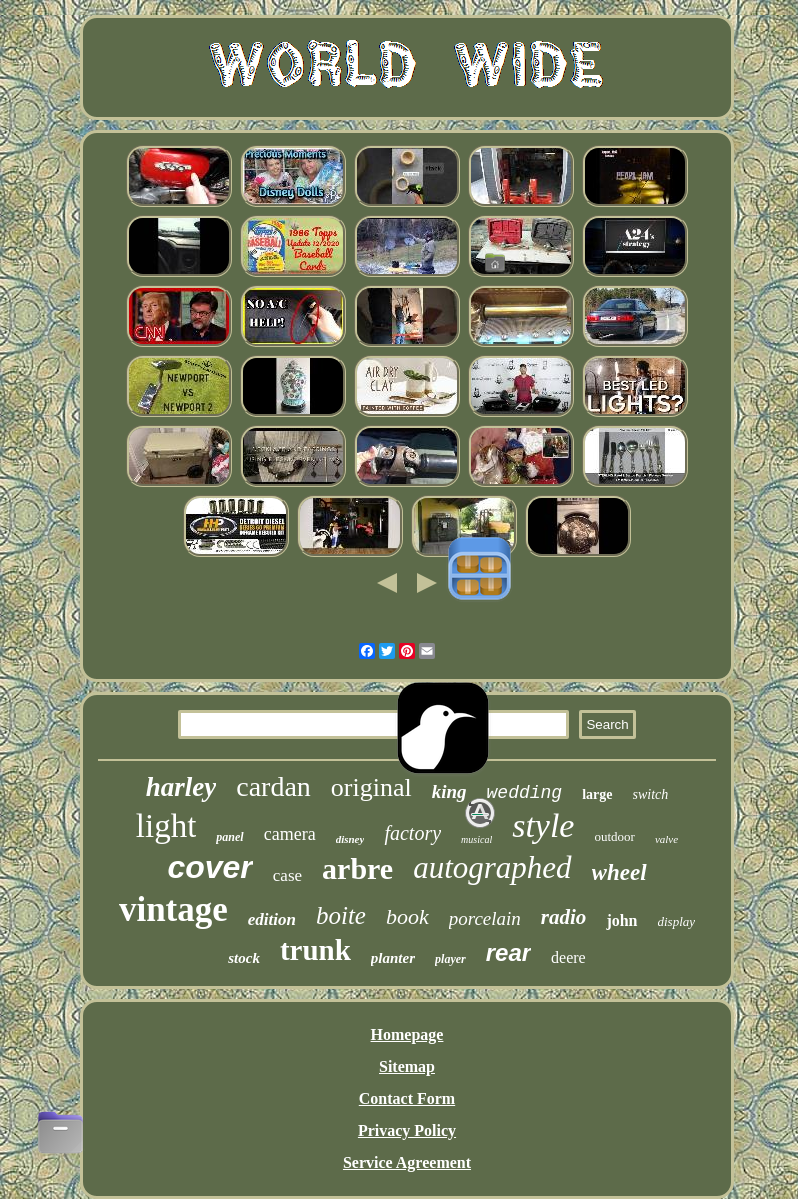 The height and width of the screenshot is (1199, 798). Describe the element at coordinates (479, 568) in the screenshot. I see `open warehouse flatpak manager` at that location.